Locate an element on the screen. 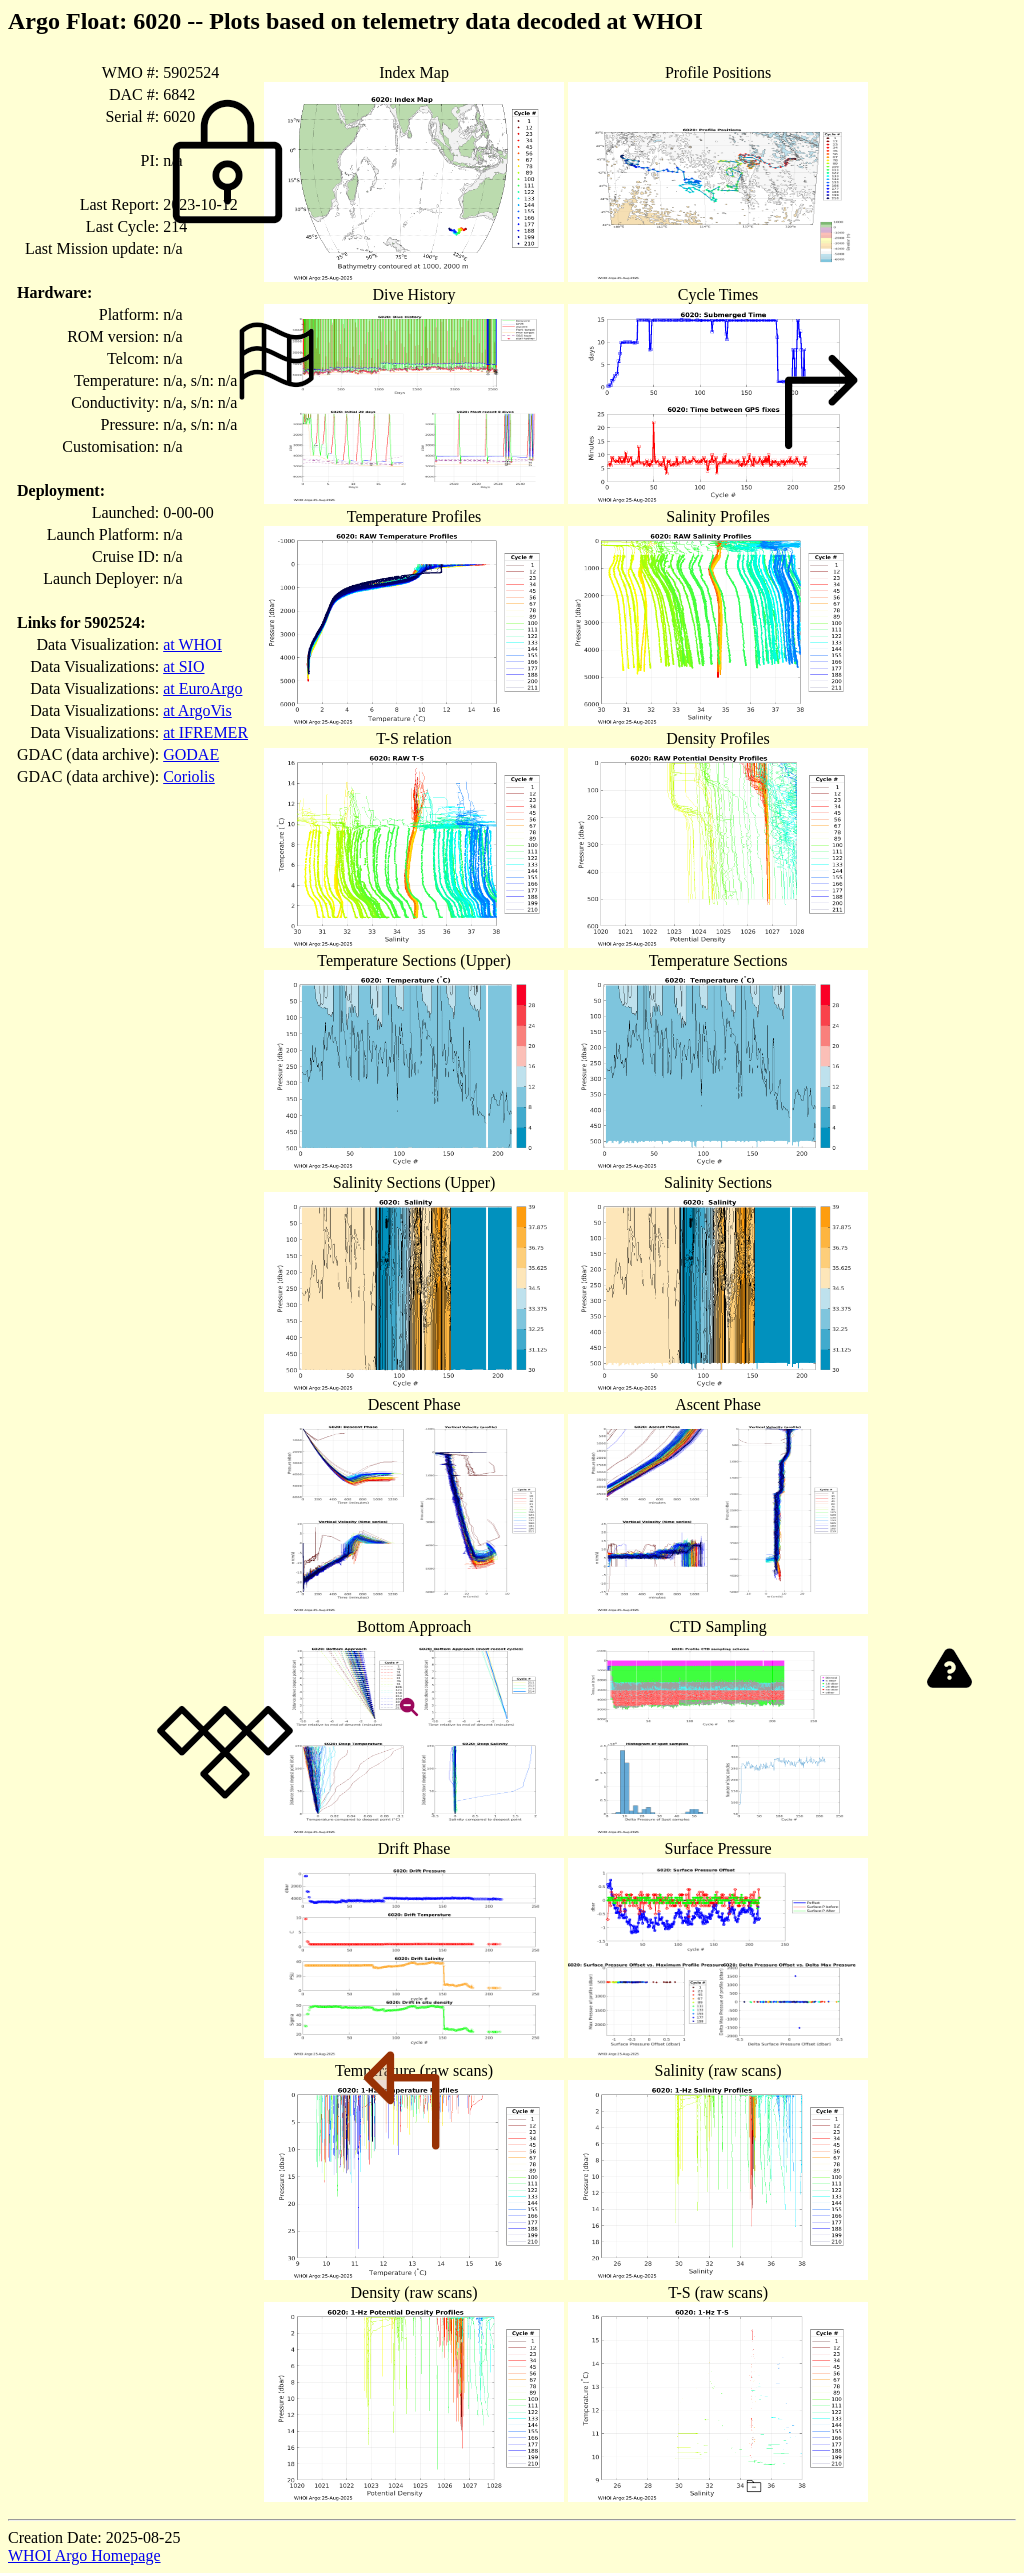 This screenshot has height=2573, width=1024. indicates a finish line or completion point is located at coordinates (273, 359).